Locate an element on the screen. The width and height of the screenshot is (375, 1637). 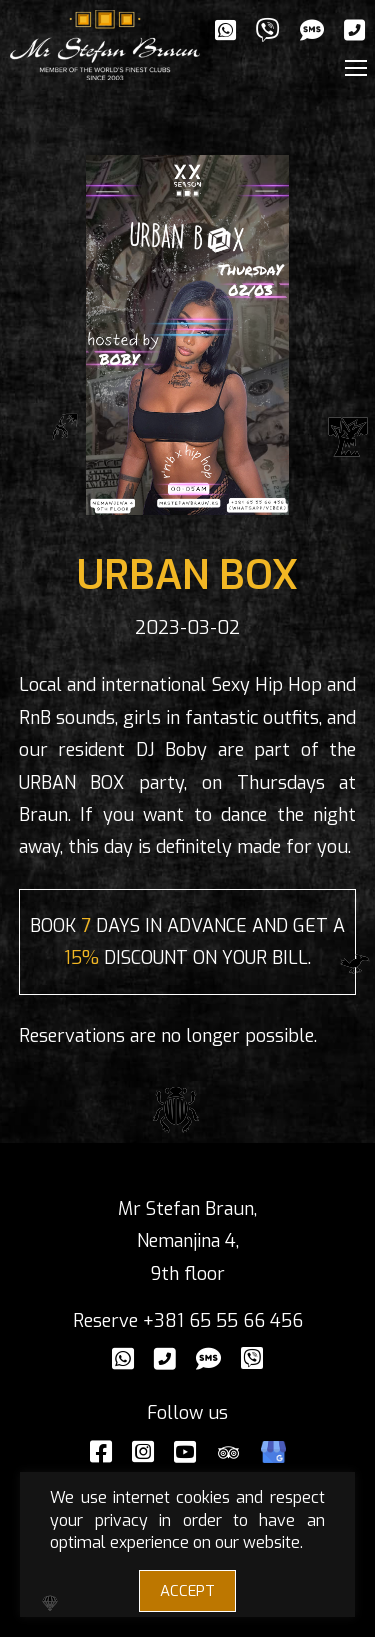
mythological character or story element in a game is located at coordinates (64, 427).